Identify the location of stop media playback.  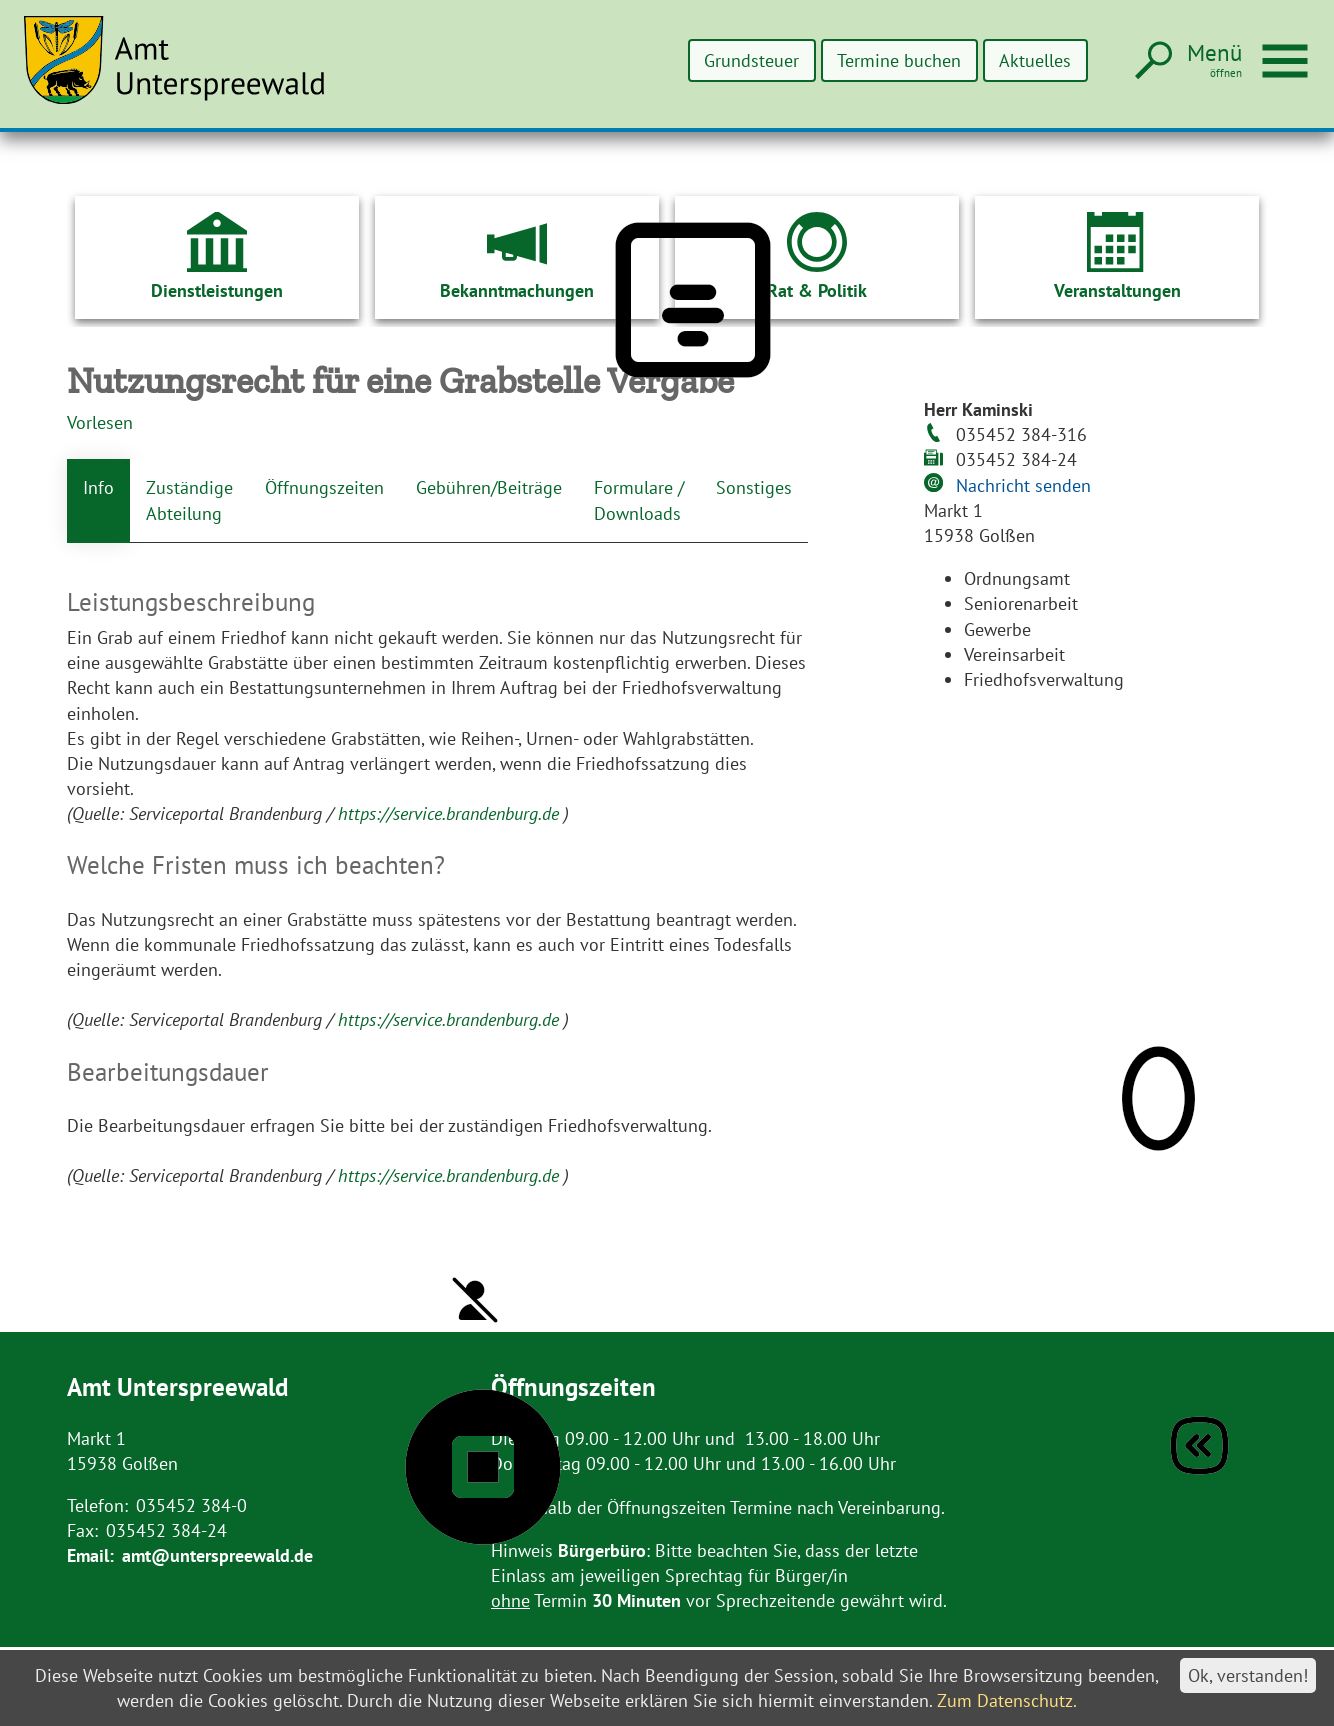
(483, 1467).